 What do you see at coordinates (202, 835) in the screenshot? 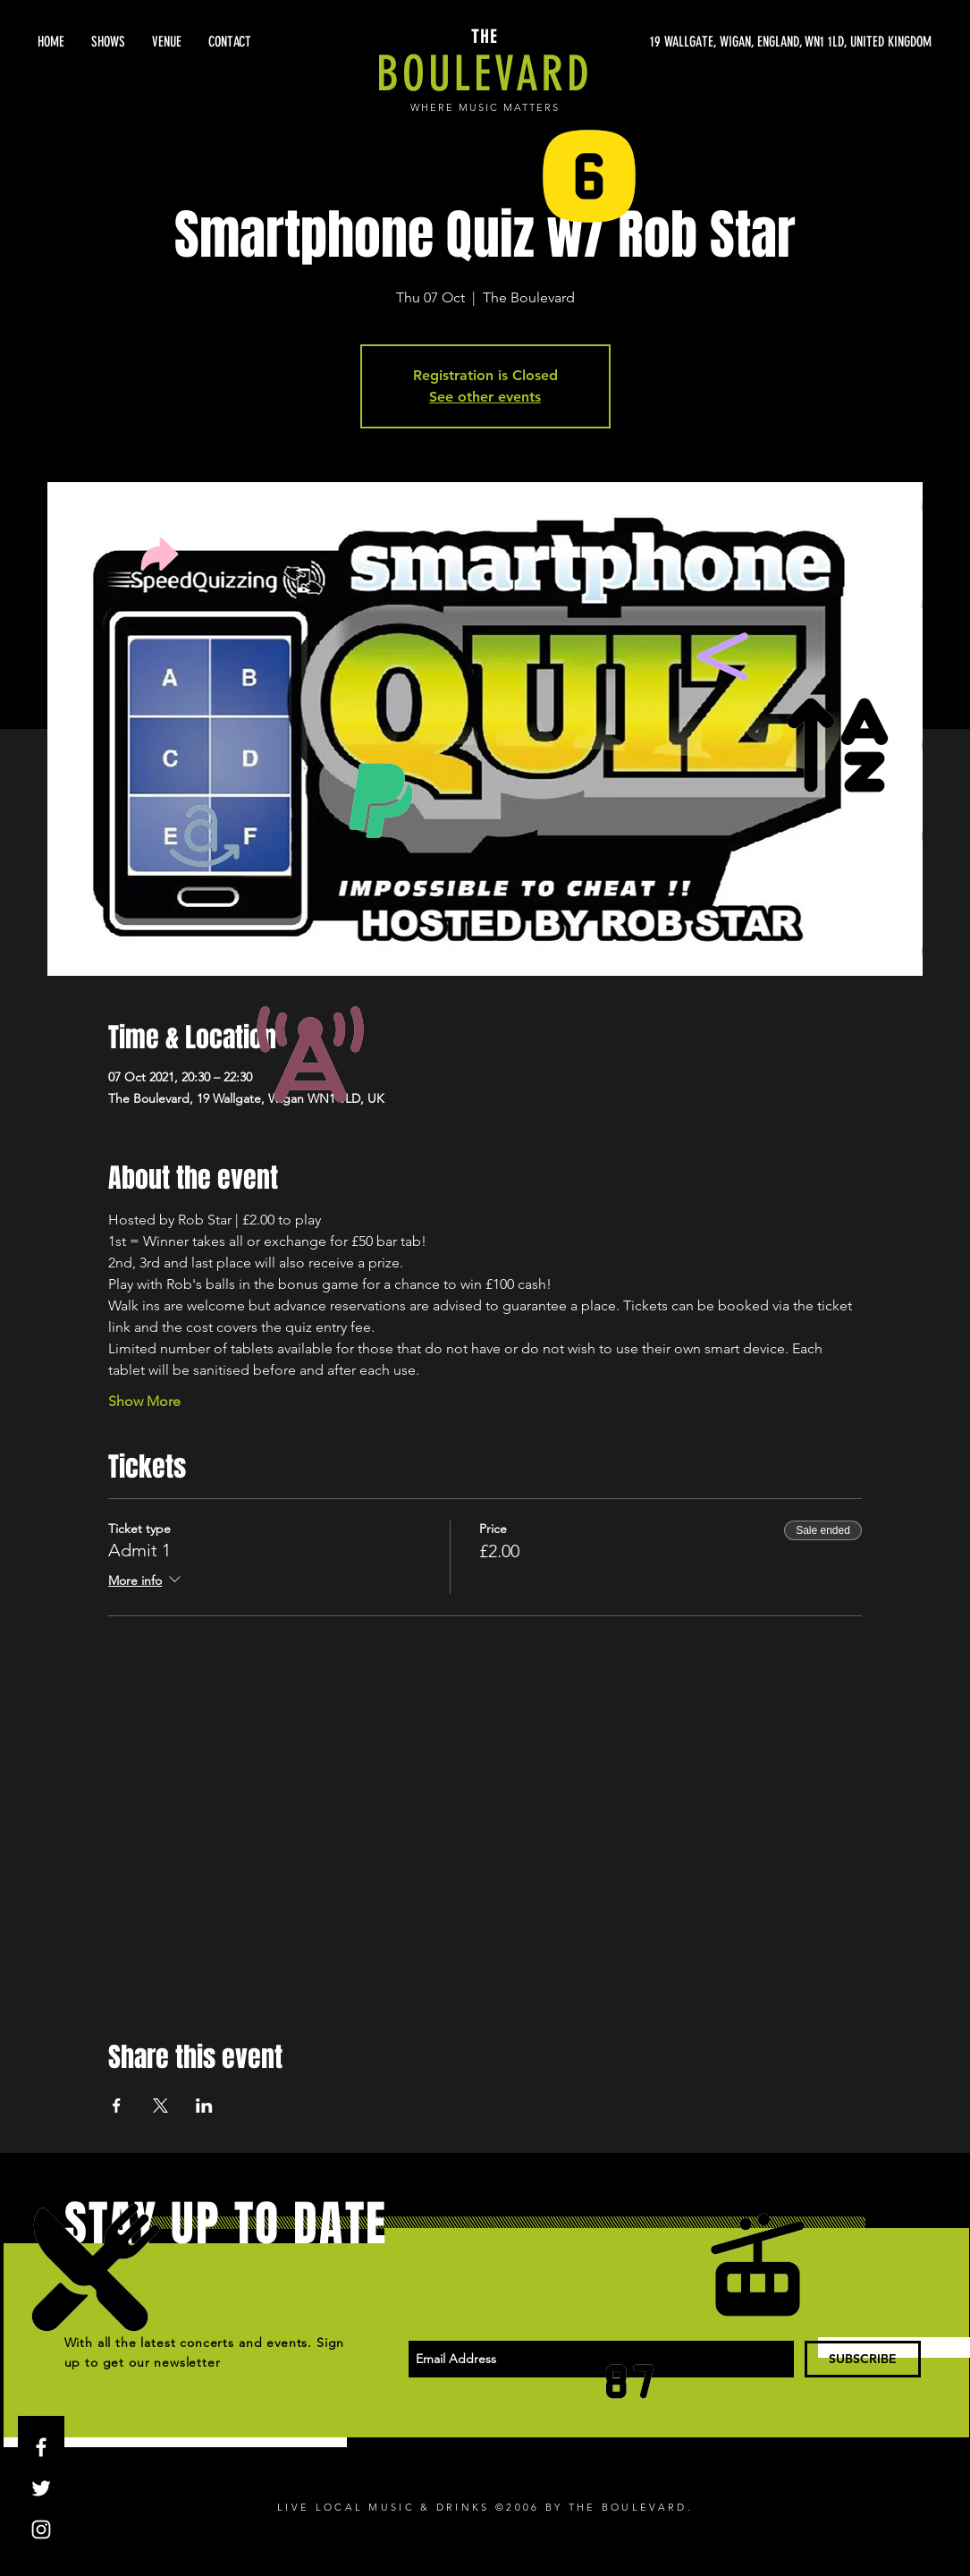
I see `open the Amazon app or website` at bounding box center [202, 835].